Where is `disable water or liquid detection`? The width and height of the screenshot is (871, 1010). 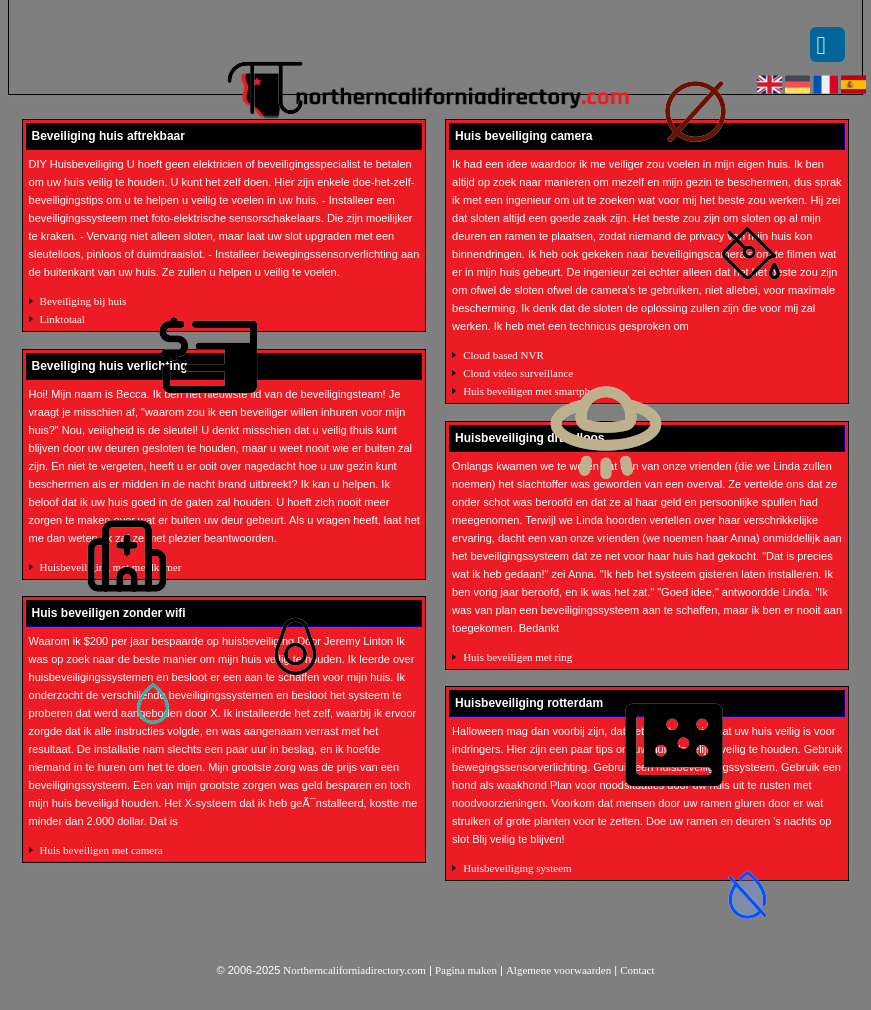 disable water or liquid detection is located at coordinates (747, 896).